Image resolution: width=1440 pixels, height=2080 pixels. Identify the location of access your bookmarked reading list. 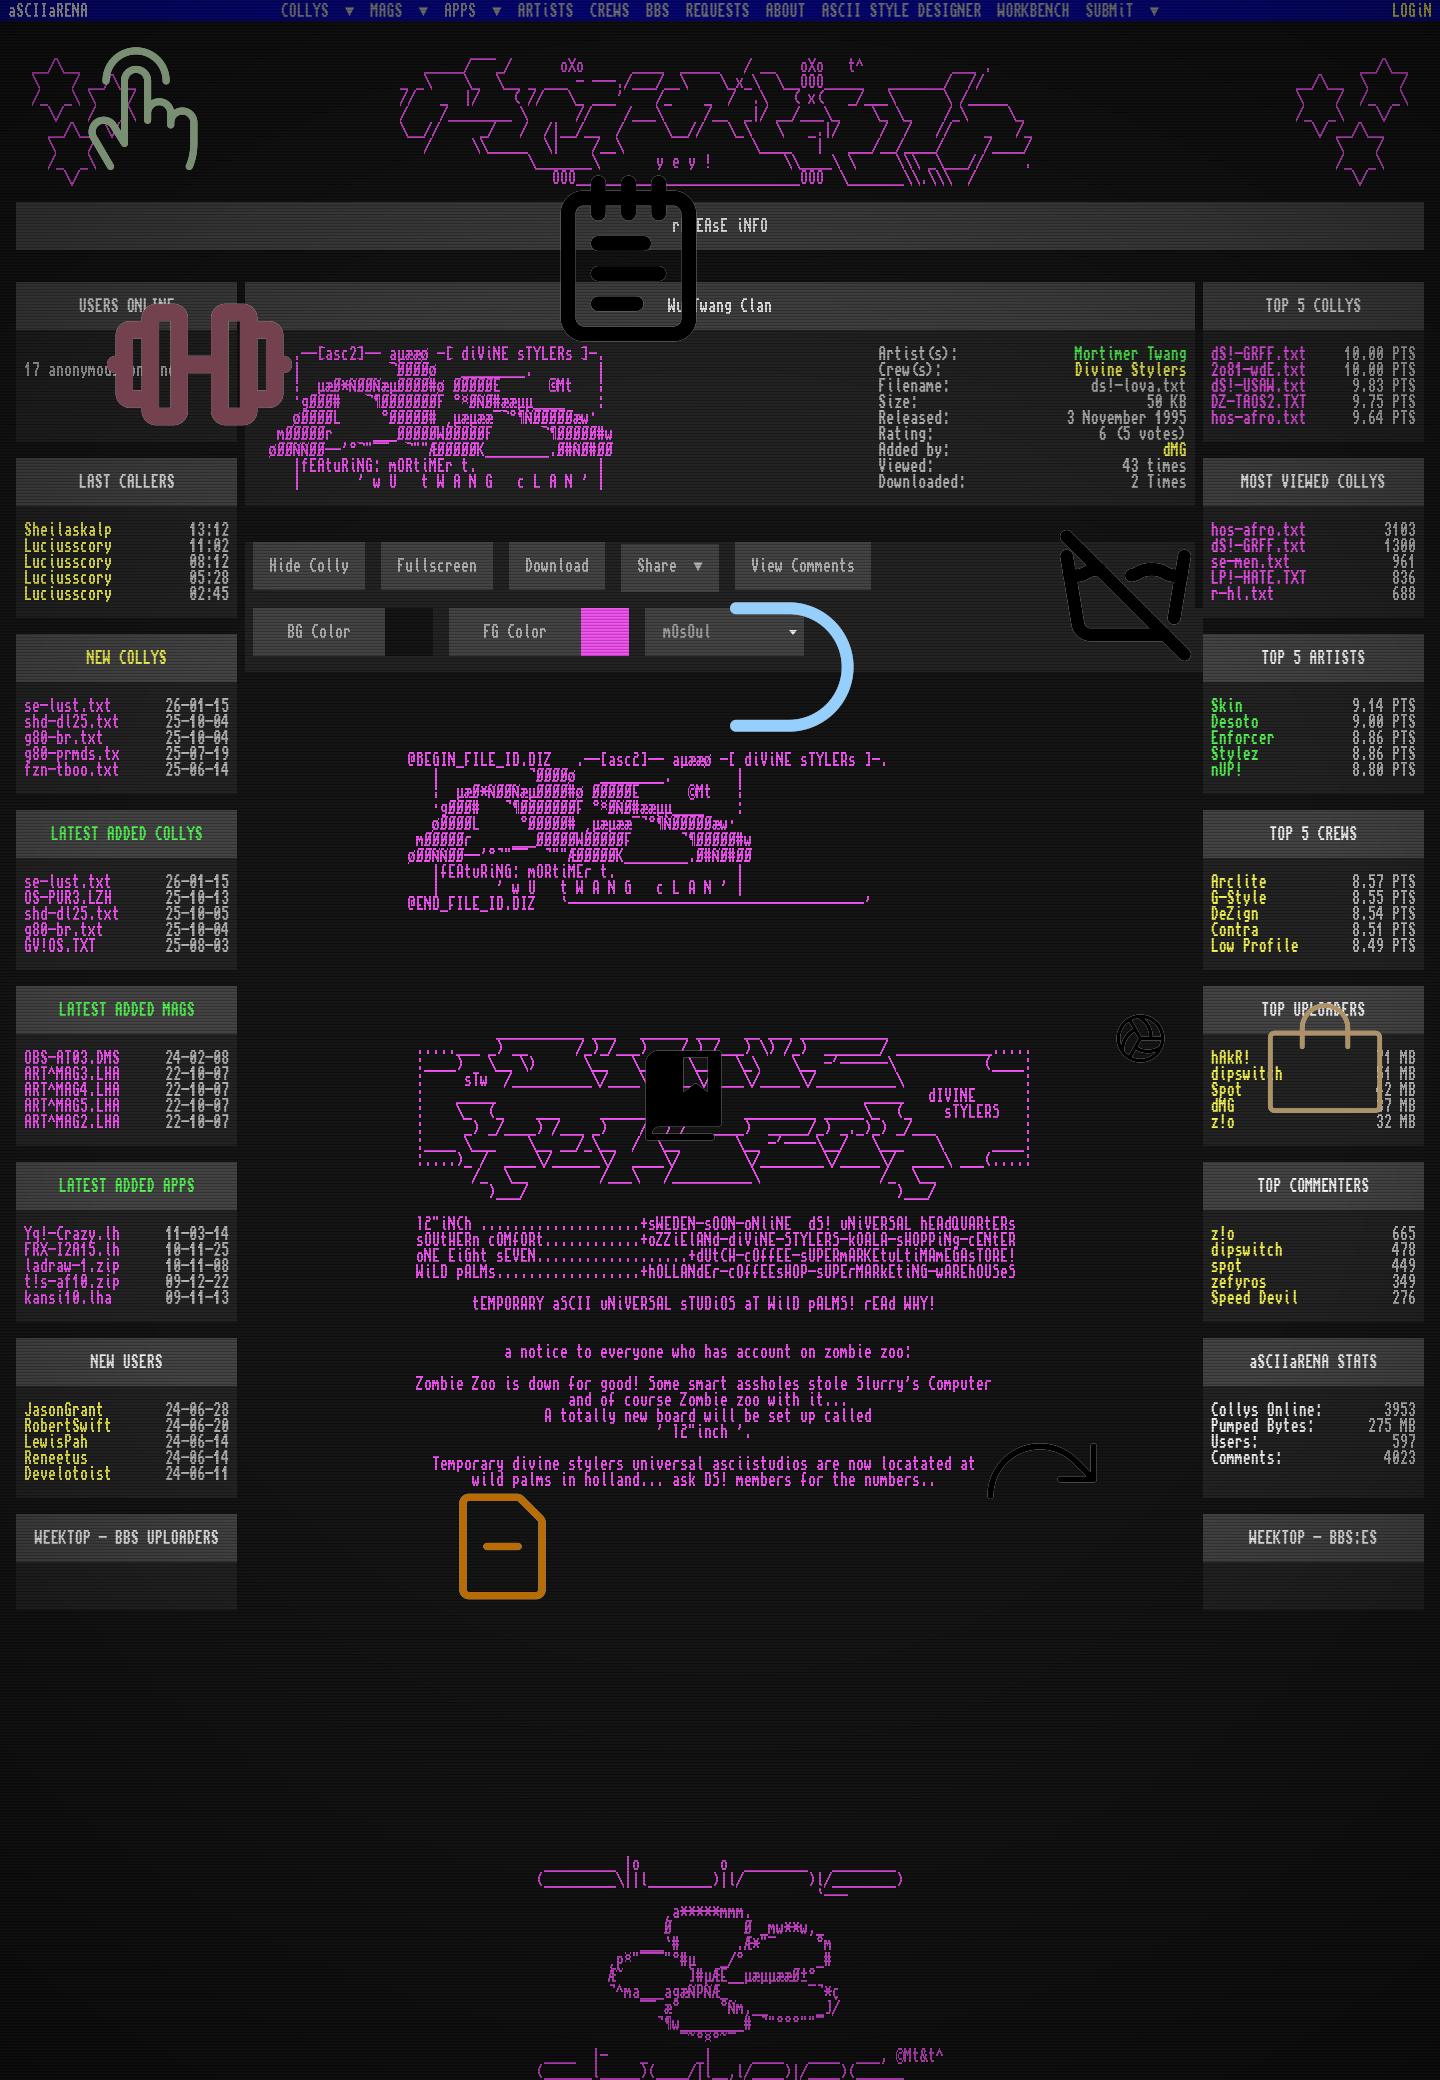
(683, 1095).